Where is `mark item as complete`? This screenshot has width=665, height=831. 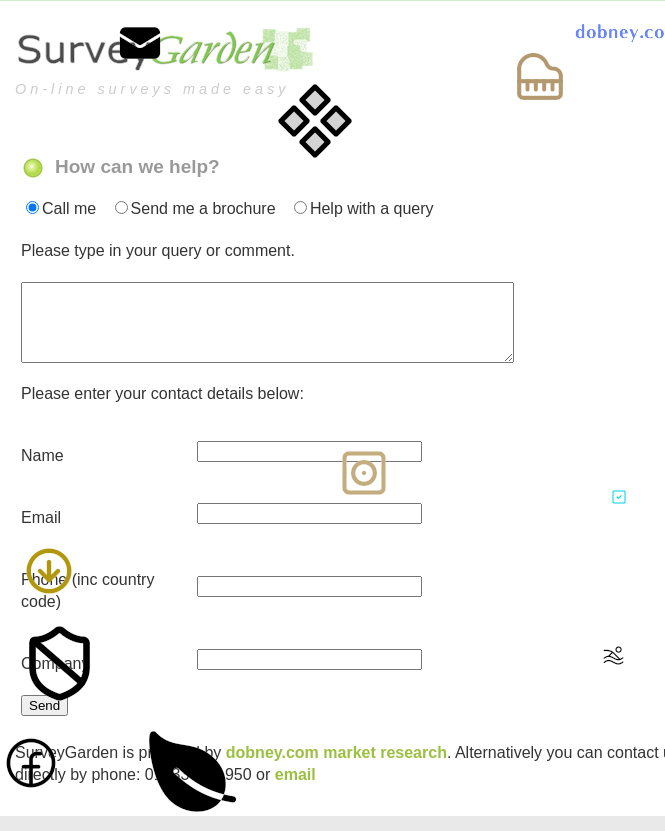
mark item as complete is located at coordinates (619, 497).